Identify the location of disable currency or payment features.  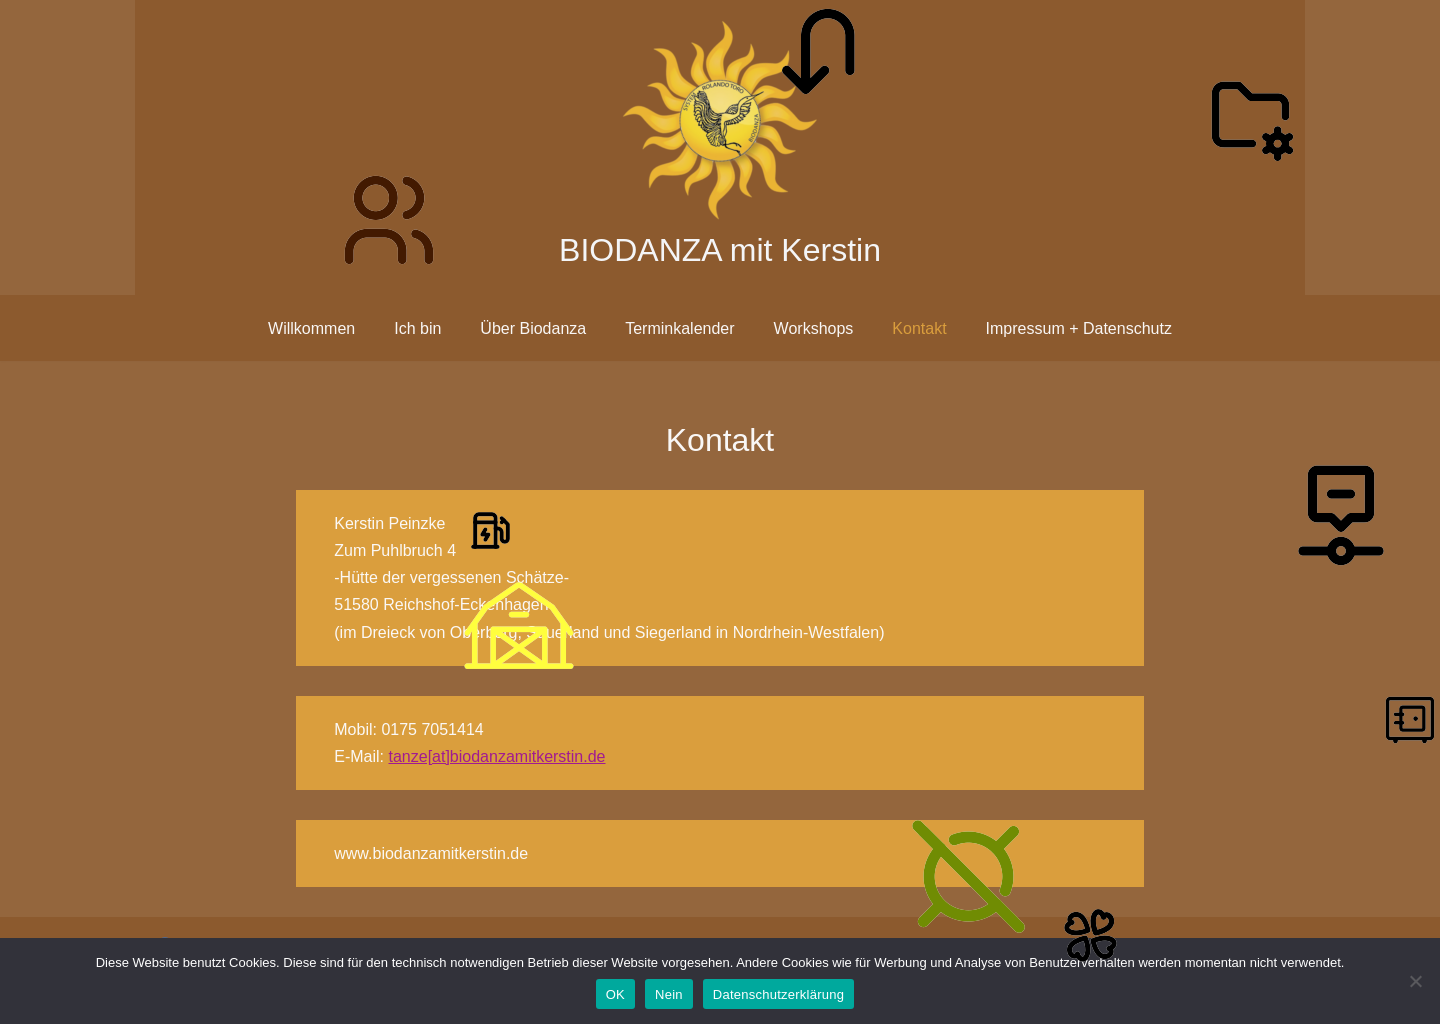
(968, 876).